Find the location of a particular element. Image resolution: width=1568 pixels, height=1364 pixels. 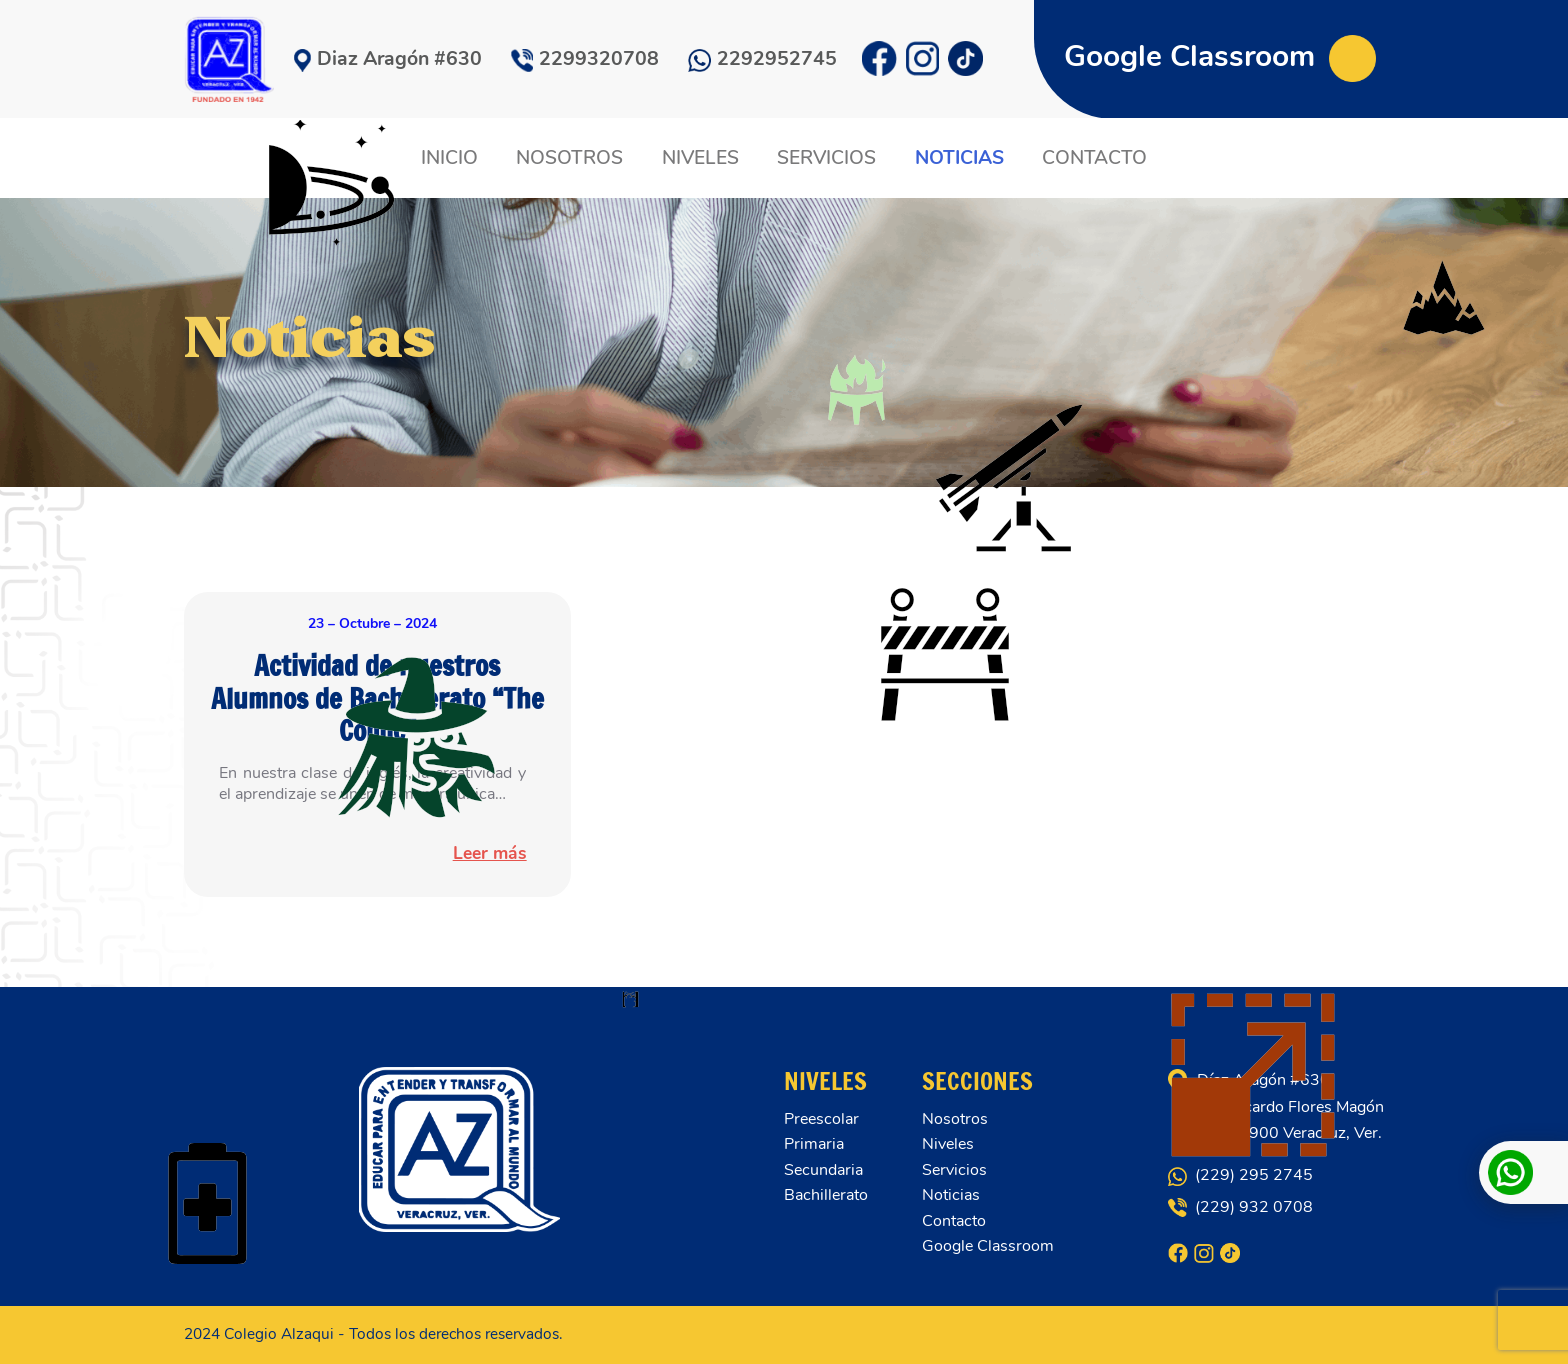

indicates a blocked or restricted area is located at coordinates (945, 652).